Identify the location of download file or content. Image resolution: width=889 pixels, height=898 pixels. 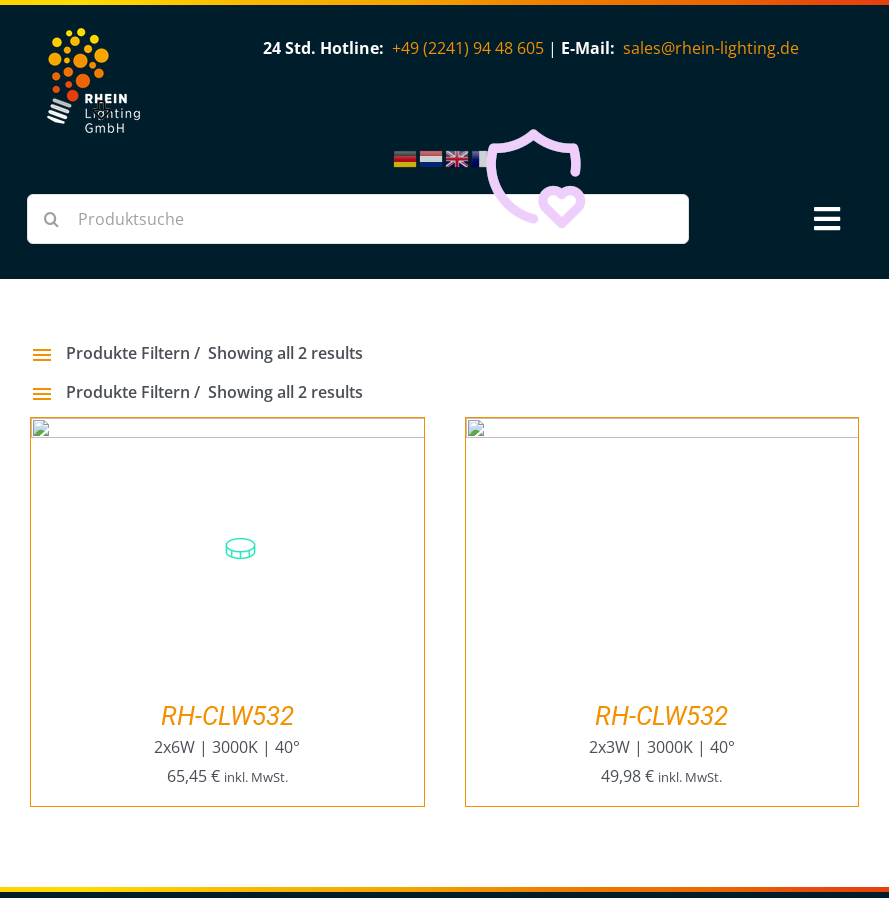
(101, 109).